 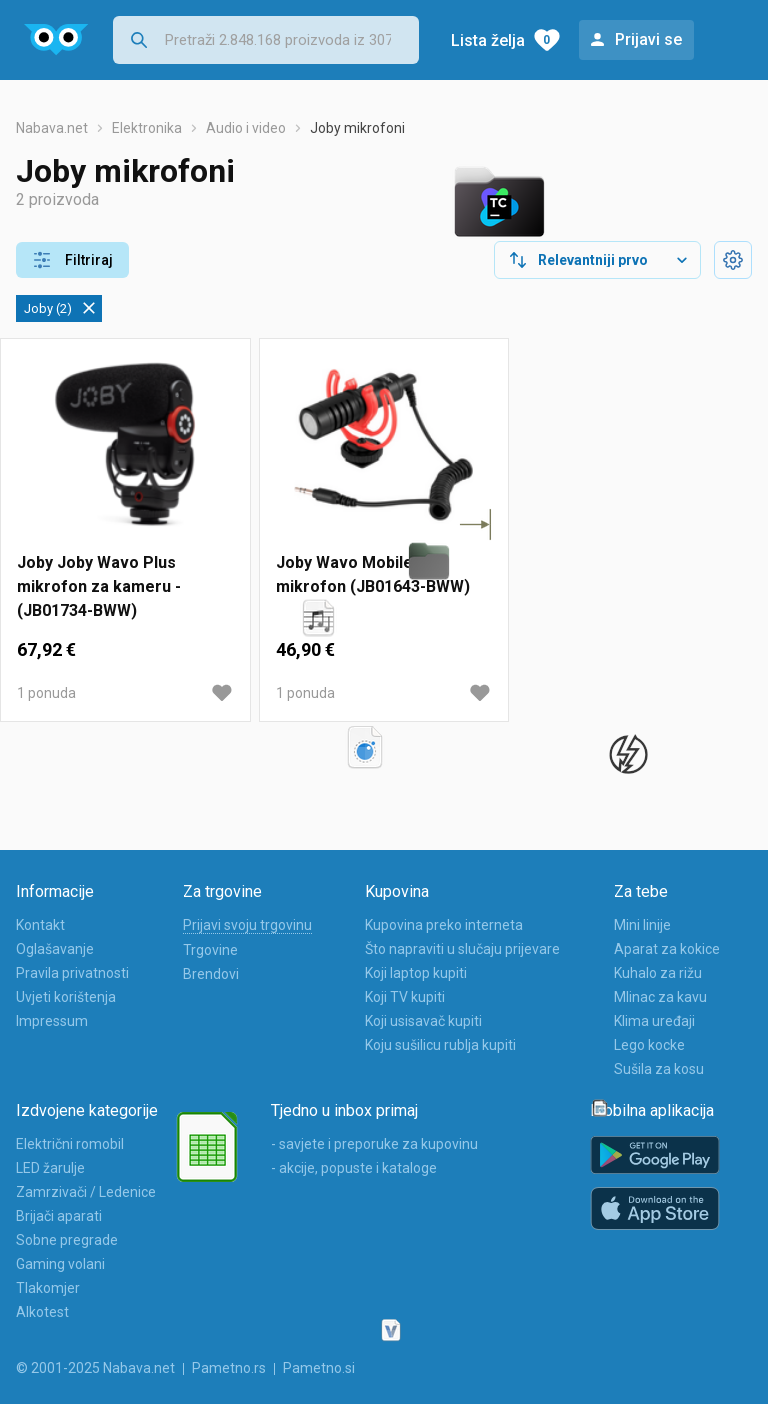 What do you see at coordinates (207, 1147) in the screenshot?
I see `open a LibreOffice Calc spreadsheet file` at bounding box center [207, 1147].